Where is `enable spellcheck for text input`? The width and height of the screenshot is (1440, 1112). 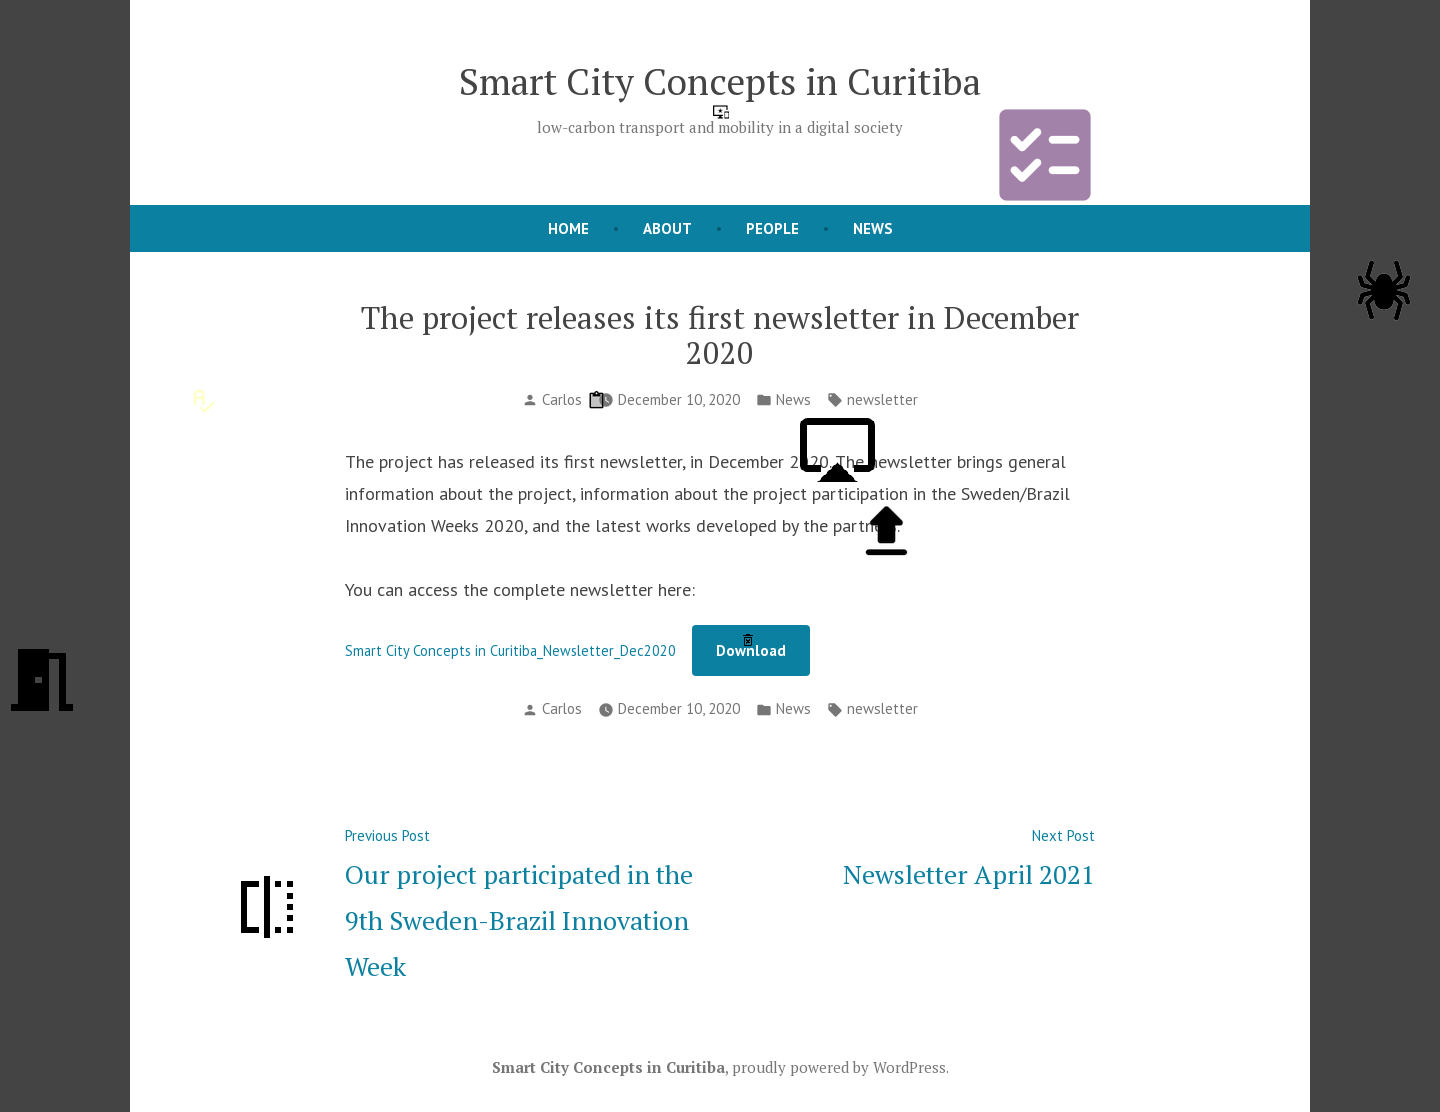
enable spellcheck for text input is located at coordinates (203, 400).